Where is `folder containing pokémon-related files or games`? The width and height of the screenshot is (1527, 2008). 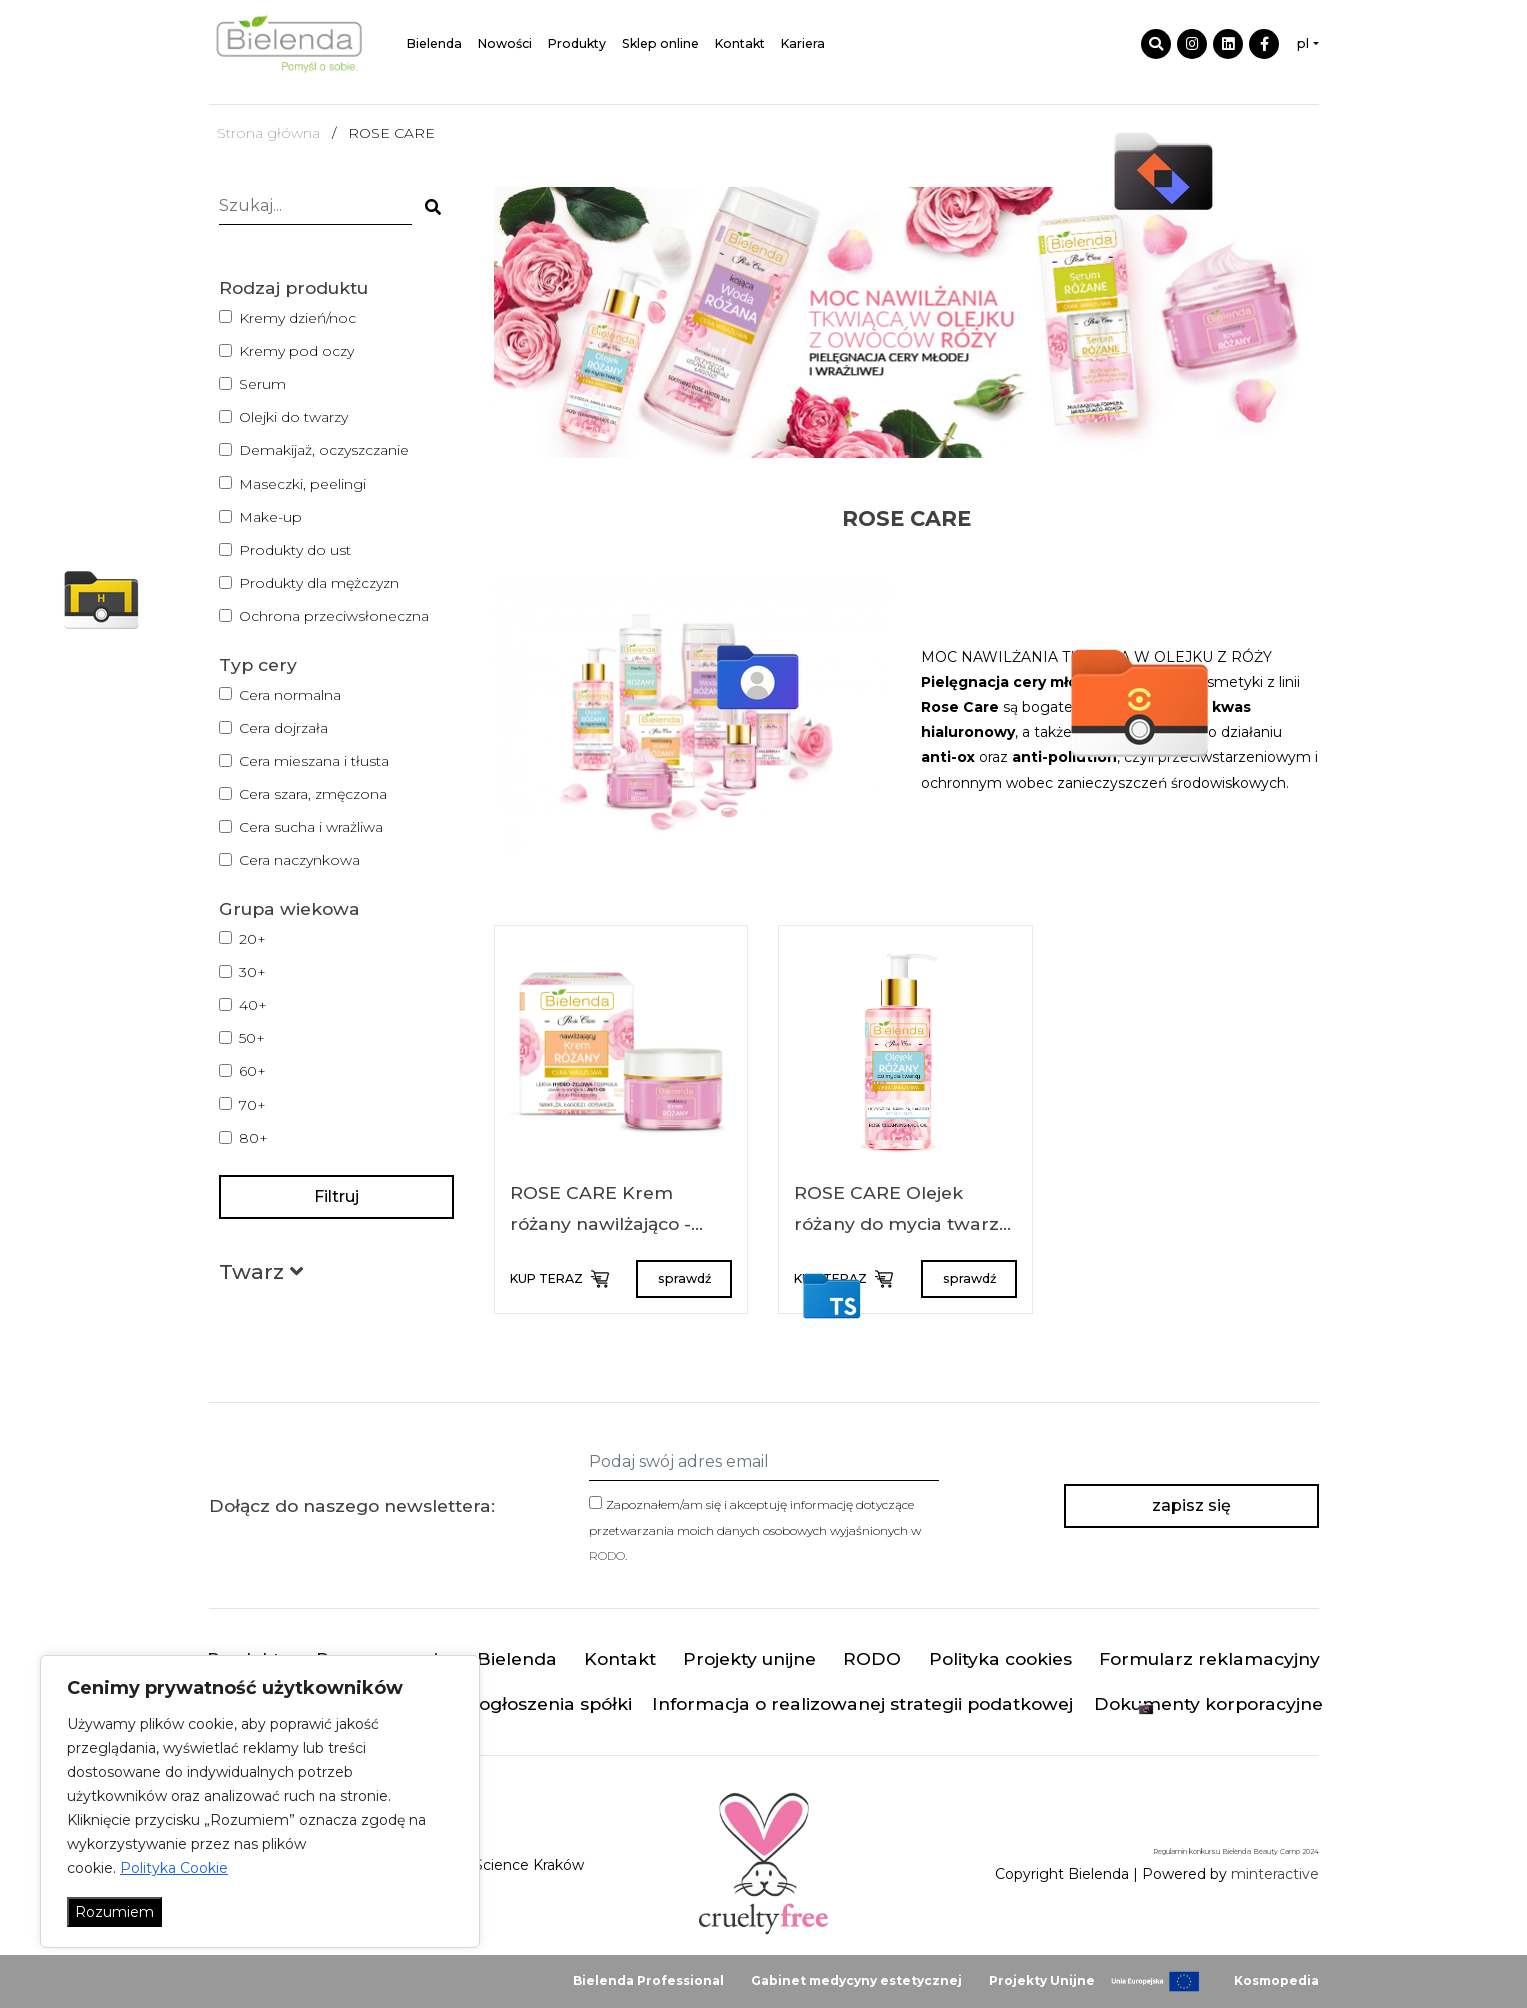
folder containing pokémon-related files or games is located at coordinates (1139, 707).